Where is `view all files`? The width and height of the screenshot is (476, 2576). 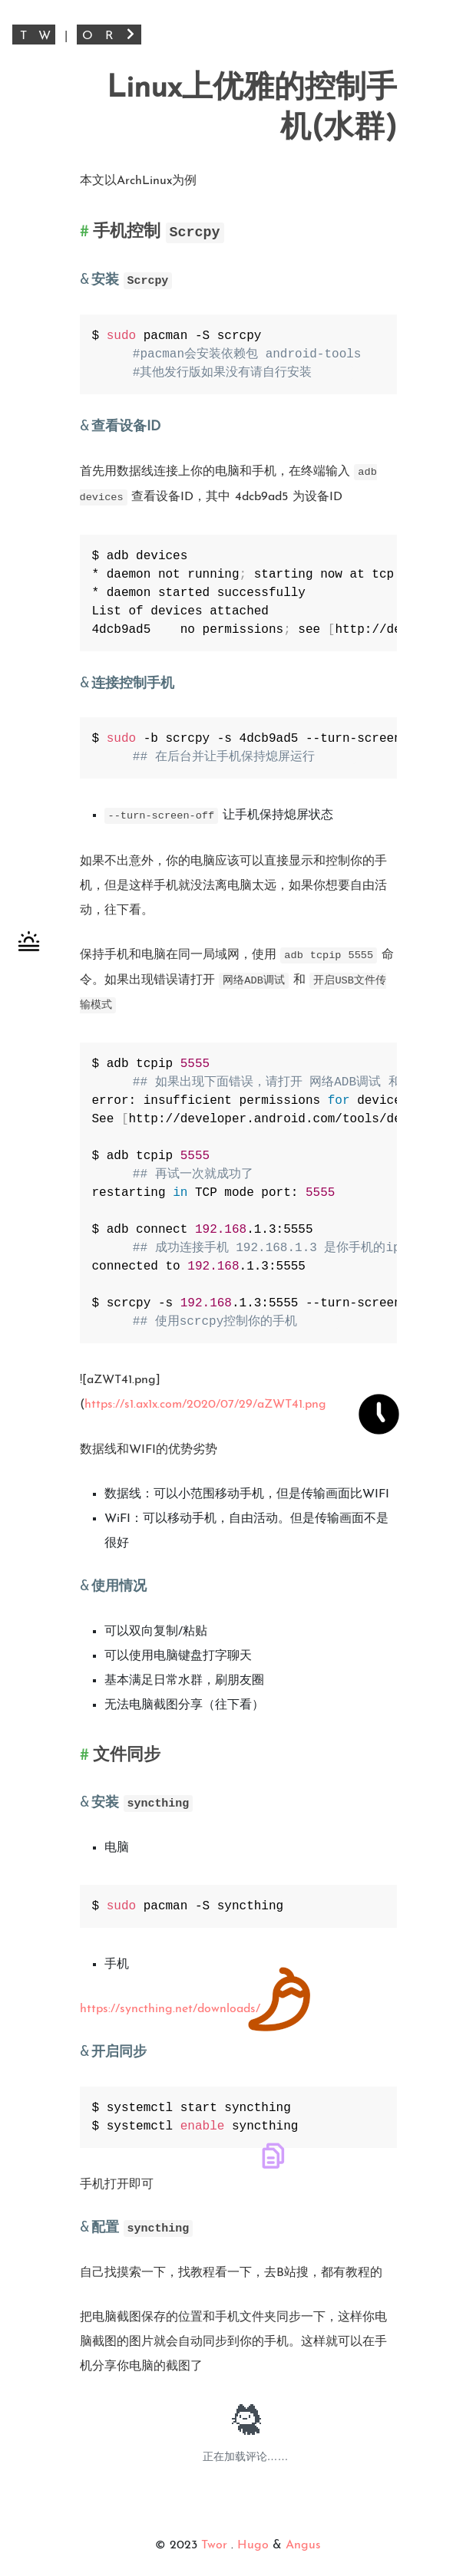 view all files is located at coordinates (273, 2156).